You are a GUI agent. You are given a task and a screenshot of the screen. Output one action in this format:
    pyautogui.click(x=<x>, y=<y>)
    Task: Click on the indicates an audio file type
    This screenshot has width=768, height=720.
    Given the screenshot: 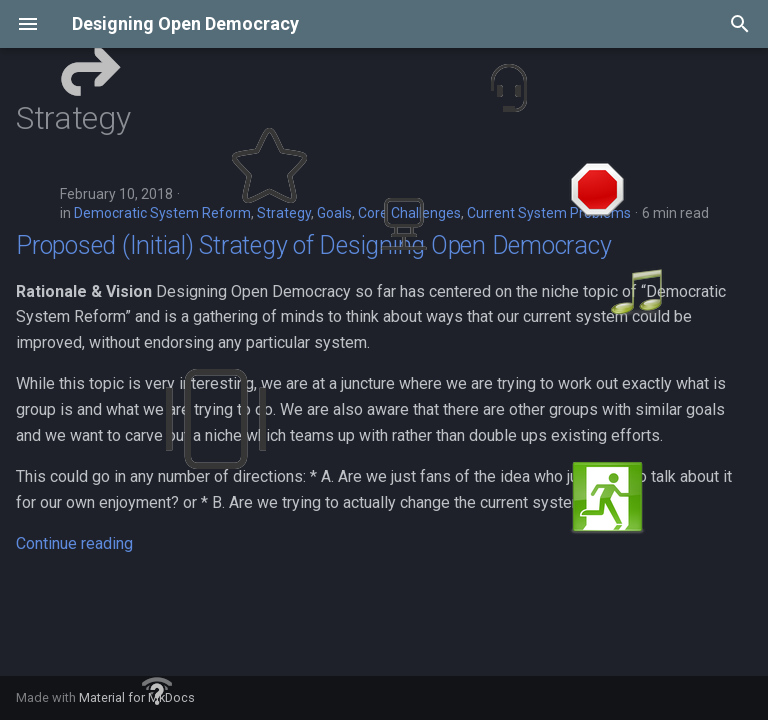 What is the action you would take?
    pyautogui.click(x=636, y=292)
    